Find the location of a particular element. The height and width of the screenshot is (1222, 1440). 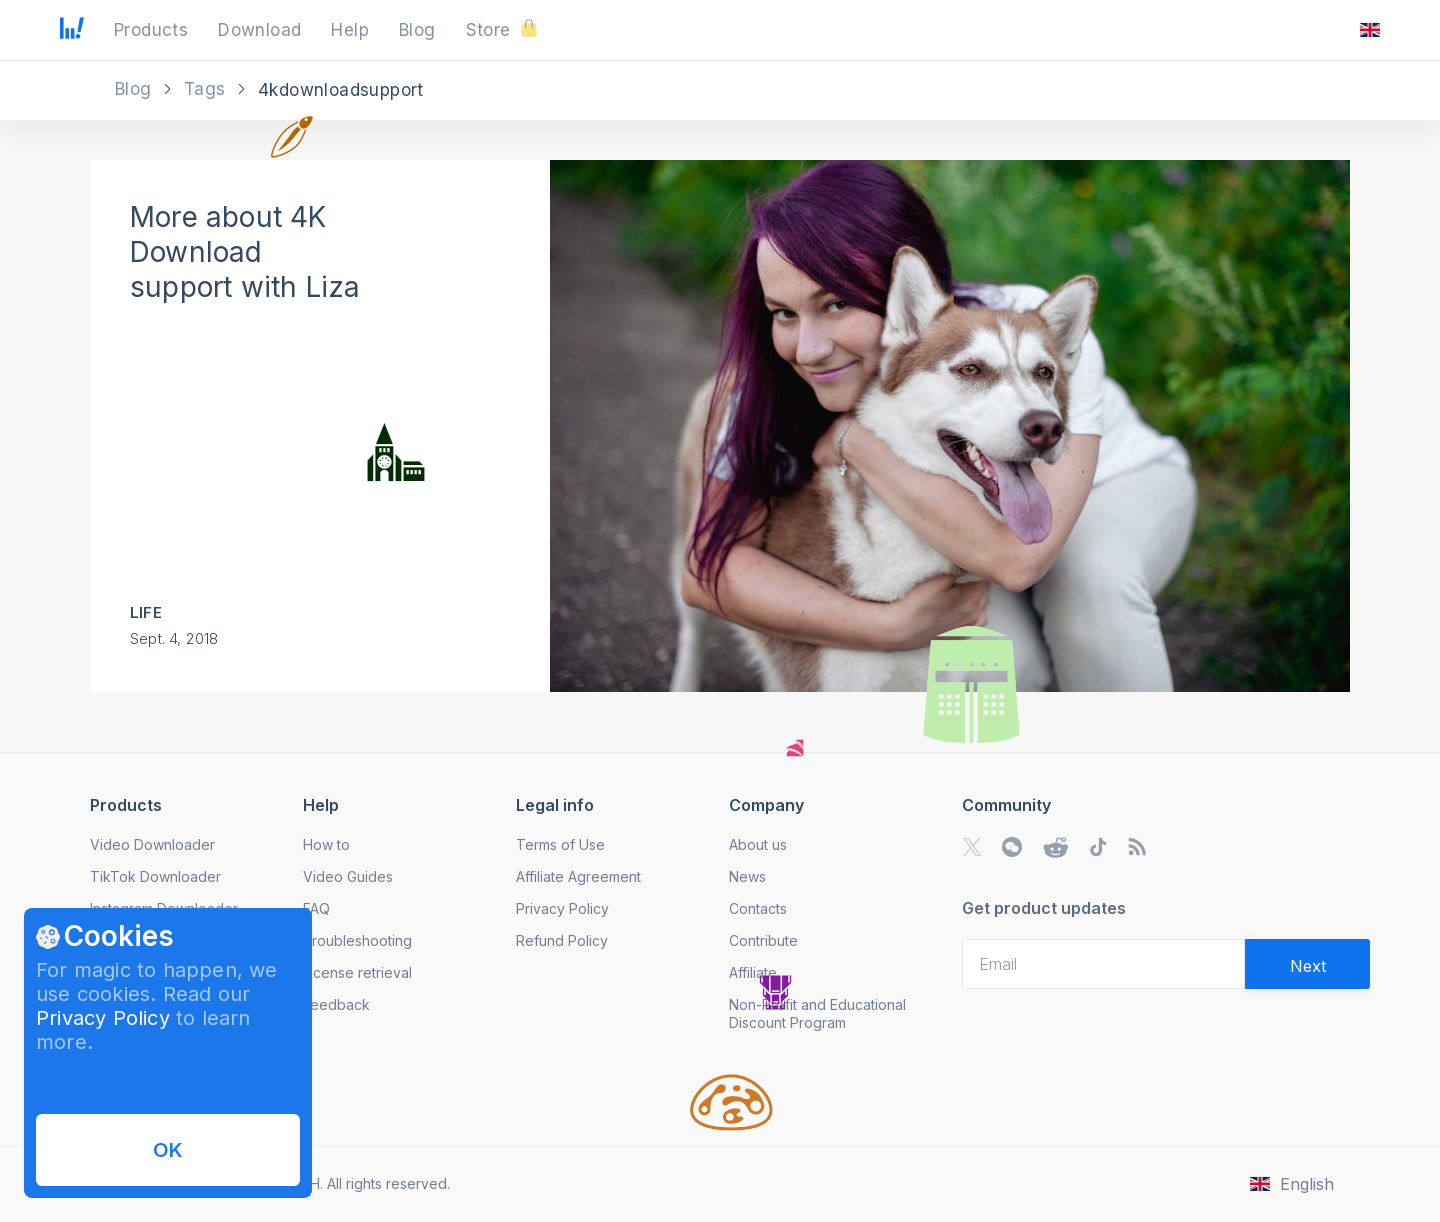

indicates early stage or growth phase in a game is located at coordinates (292, 136).